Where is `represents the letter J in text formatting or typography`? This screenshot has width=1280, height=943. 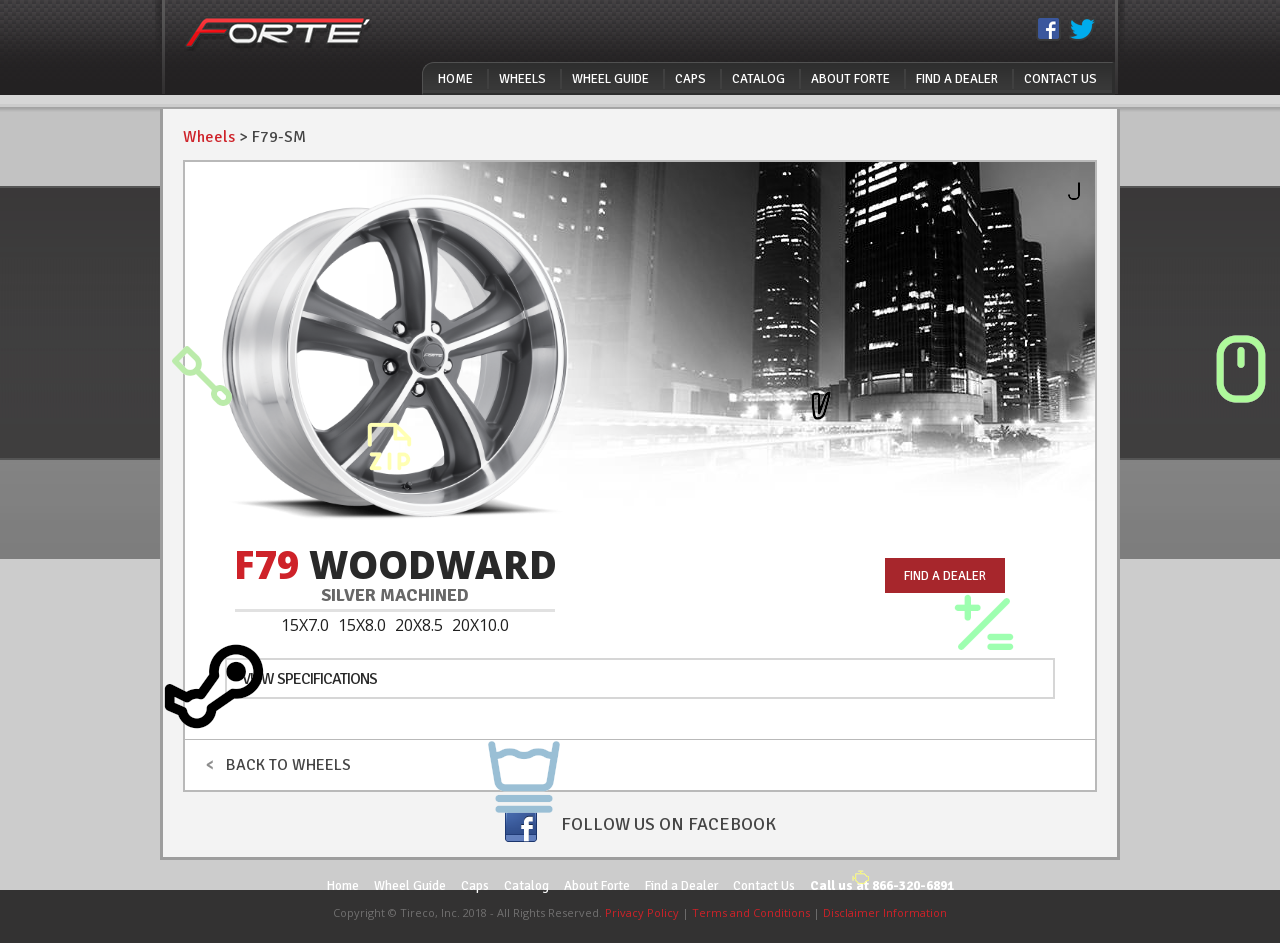
represents the letter J in text formatting or typography is located at coordinates (1074, 191).